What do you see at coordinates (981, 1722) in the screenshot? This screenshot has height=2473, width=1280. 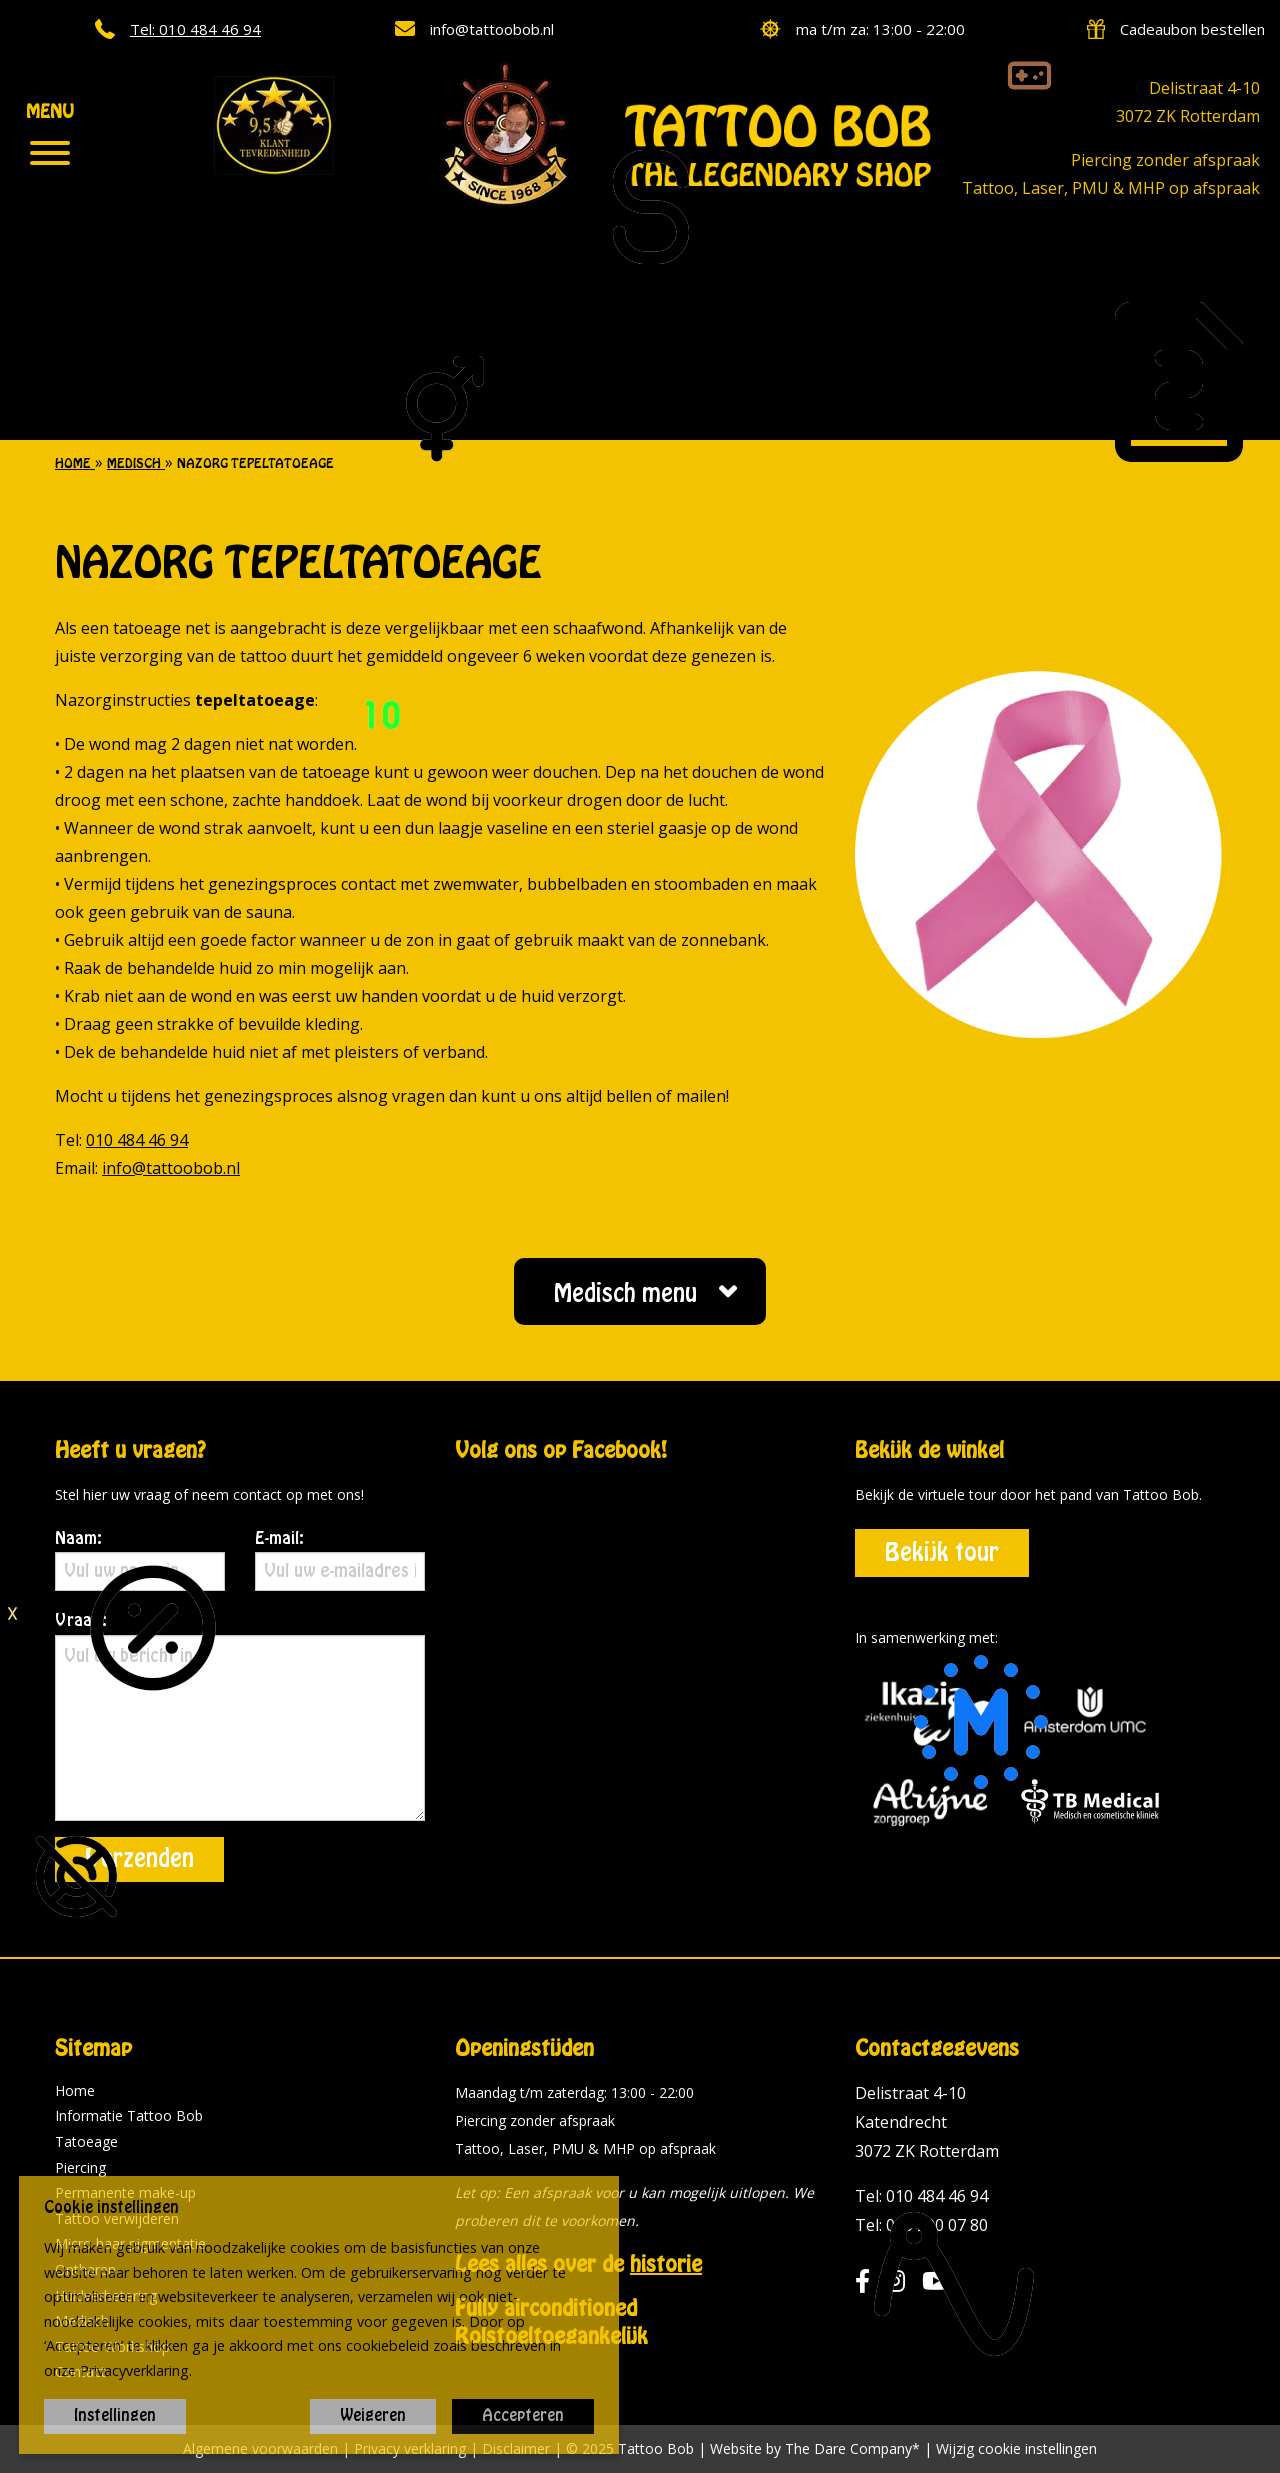 I see `indicates a pending or loading state for a menu item` at bounding box center [981, 1722].